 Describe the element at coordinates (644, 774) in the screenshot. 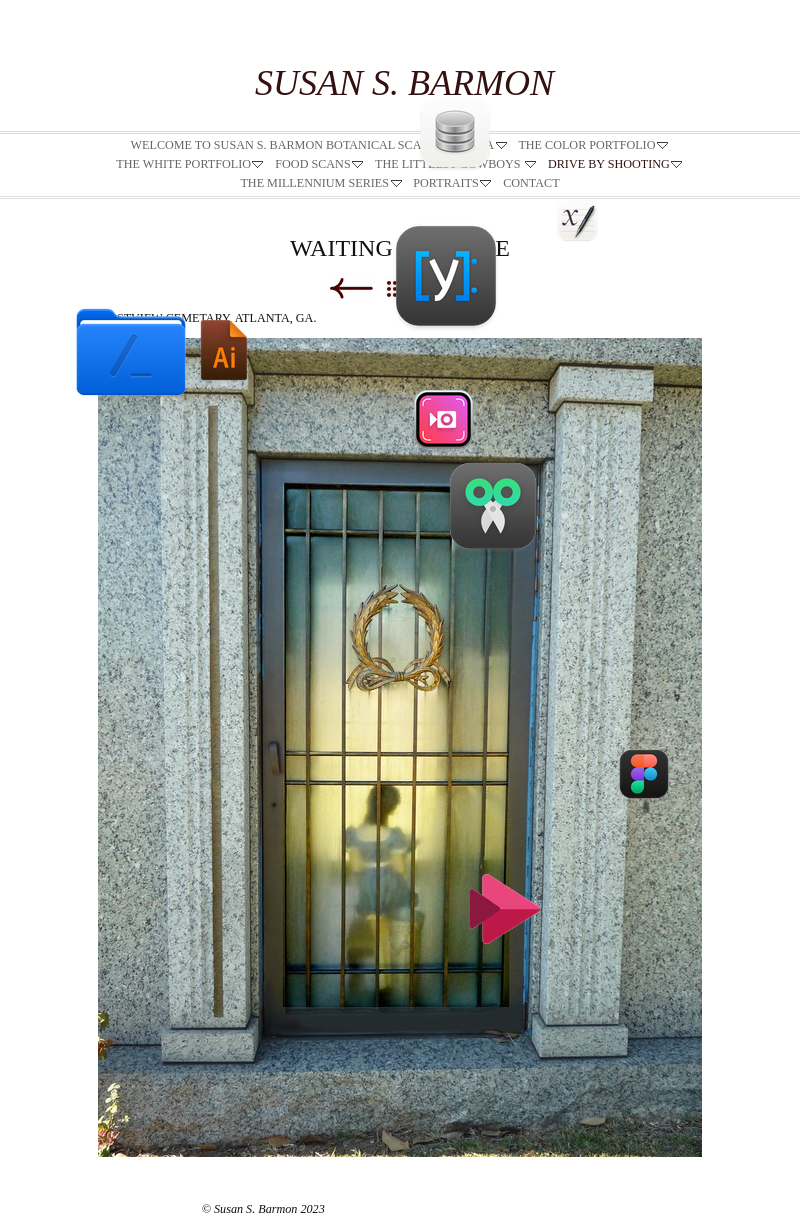

I see `open figma design app` at that location.